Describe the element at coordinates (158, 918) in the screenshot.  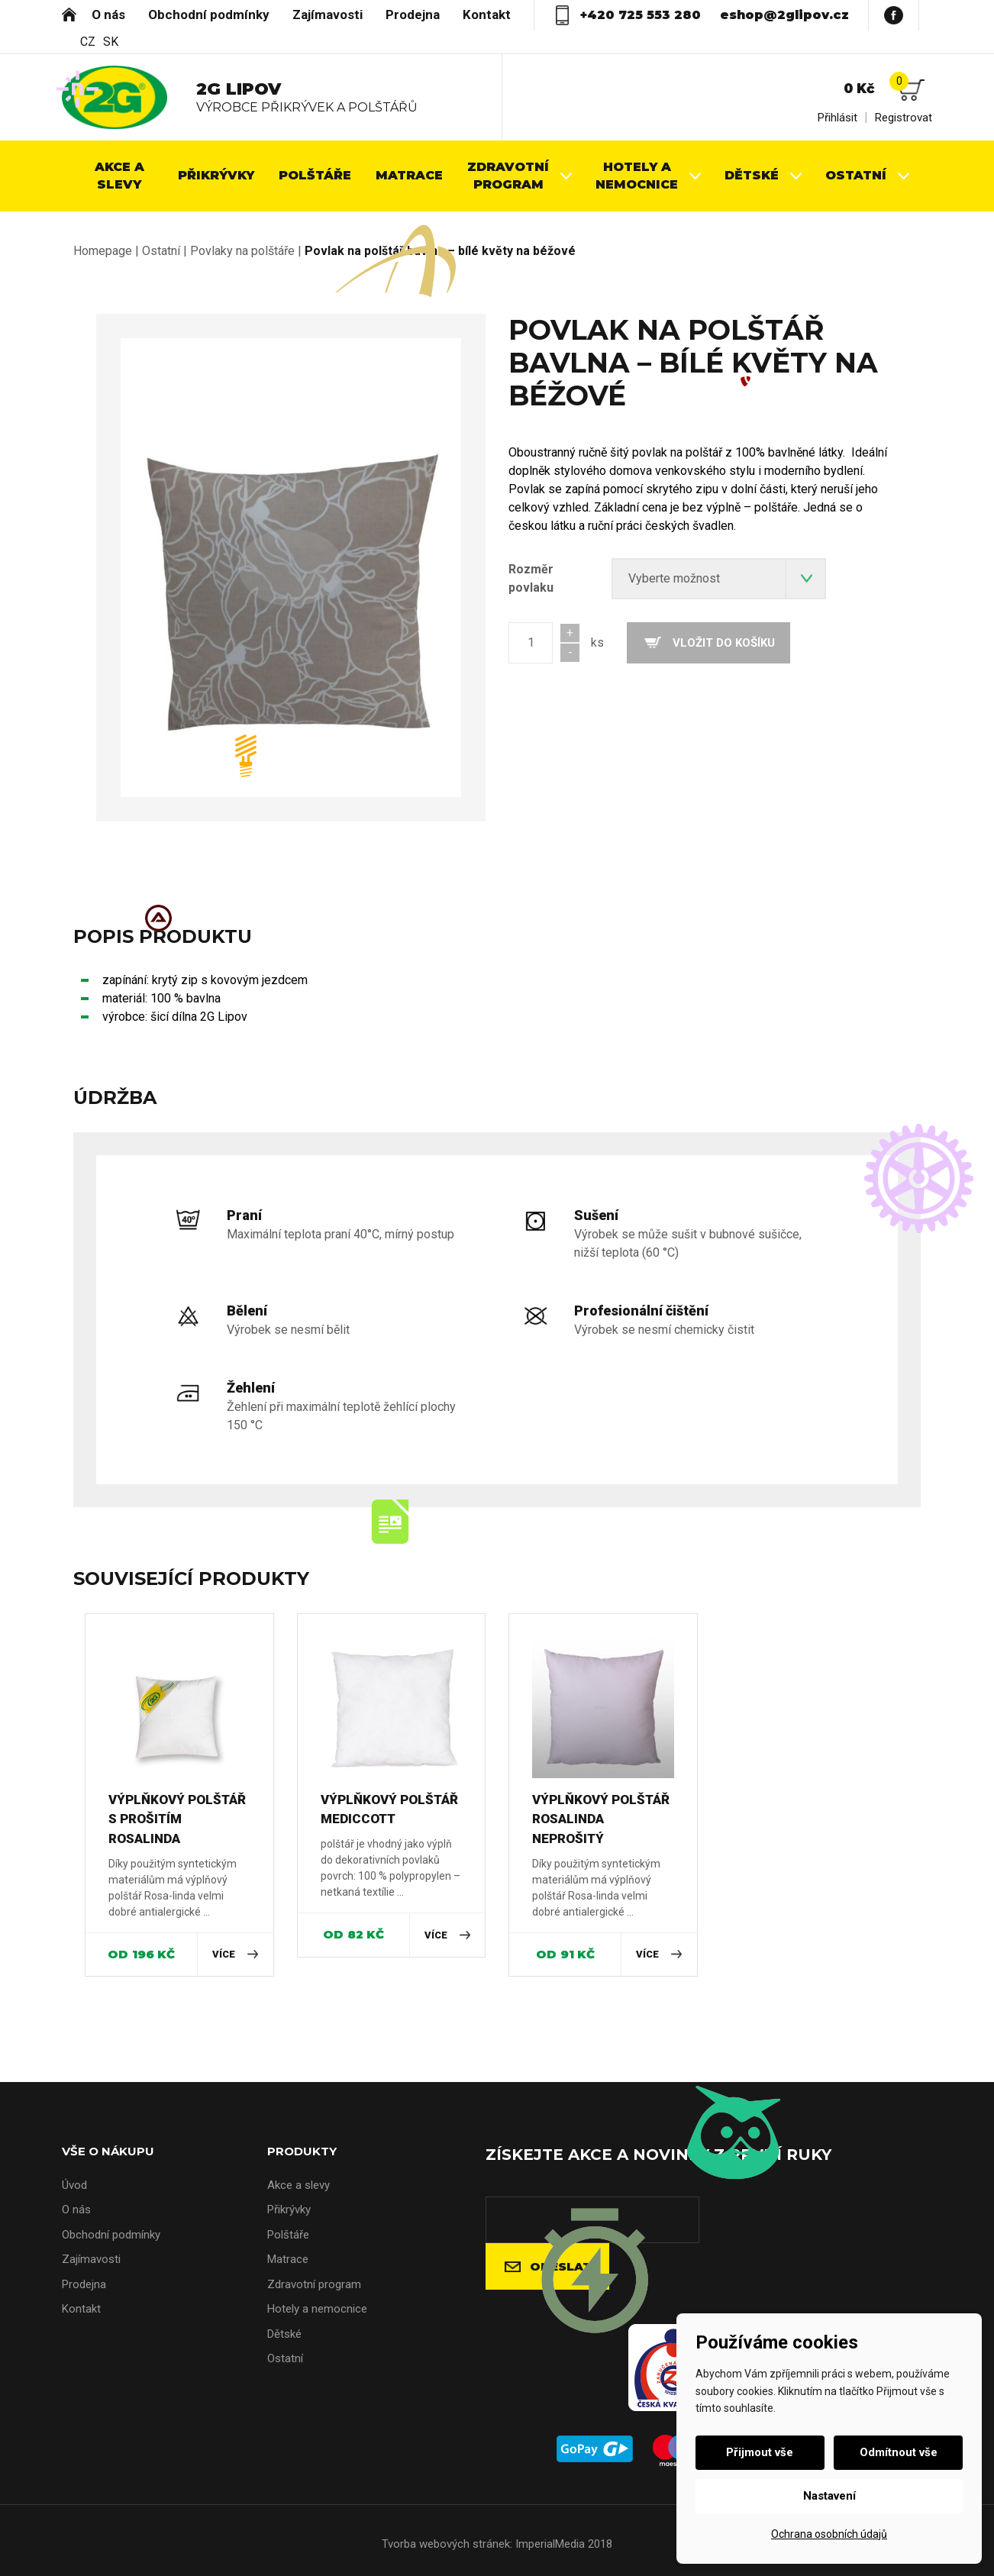
I see `autoit scripting language logo` at that location.